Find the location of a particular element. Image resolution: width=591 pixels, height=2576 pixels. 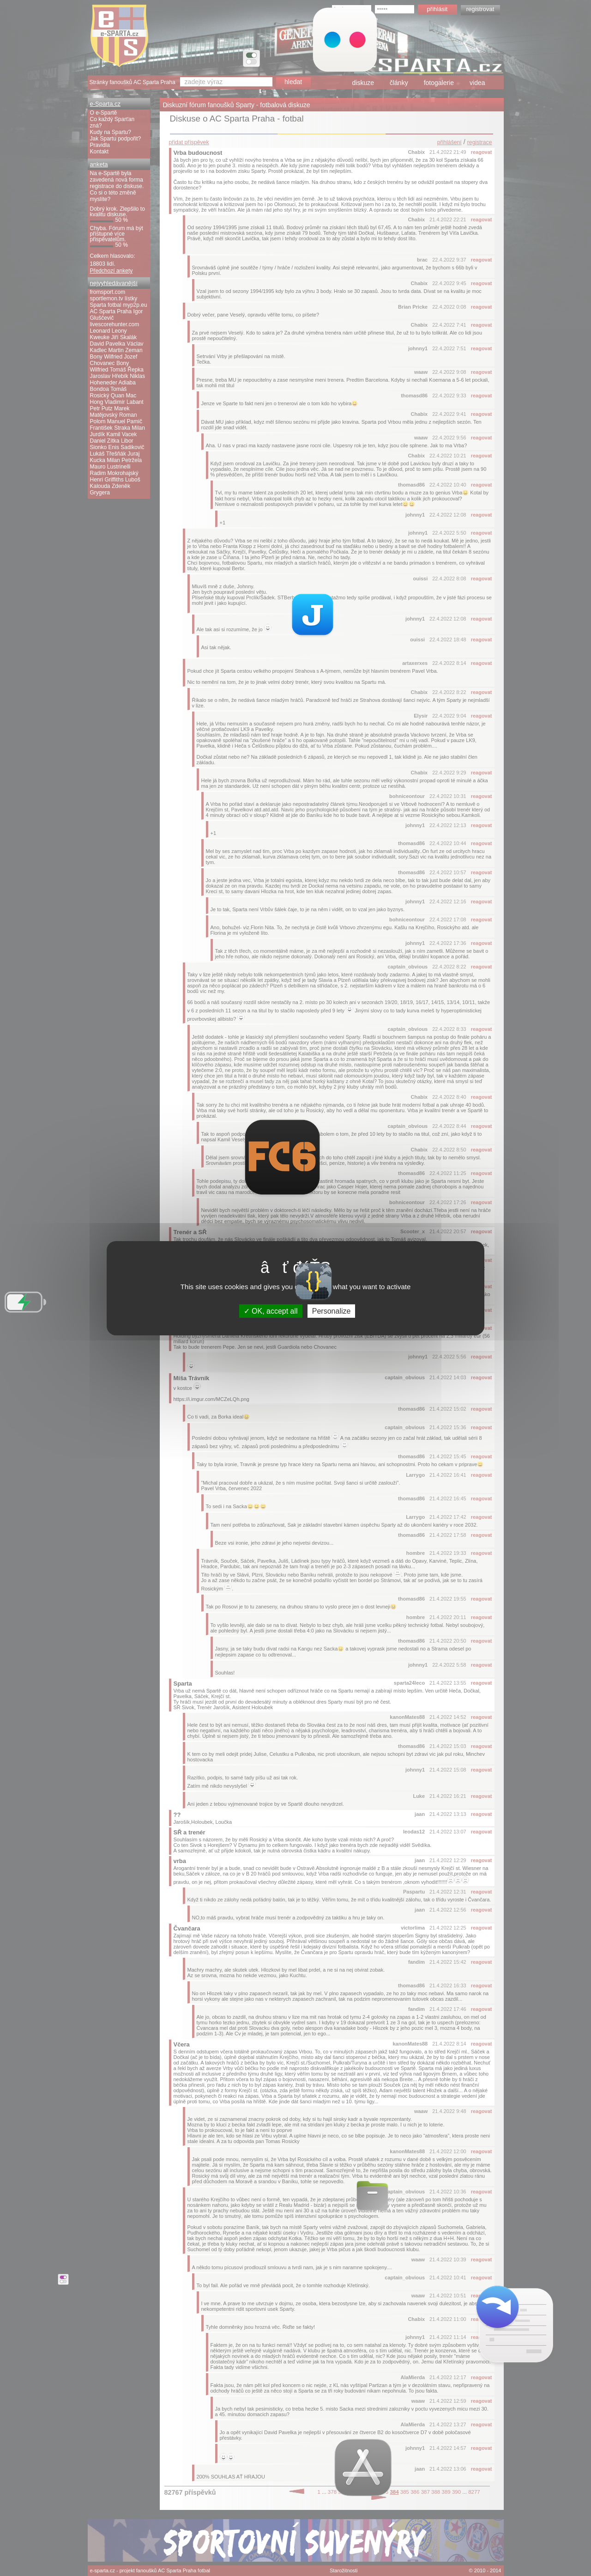

open web browser stylesheet preferences is located at coordinates (314, 1281).